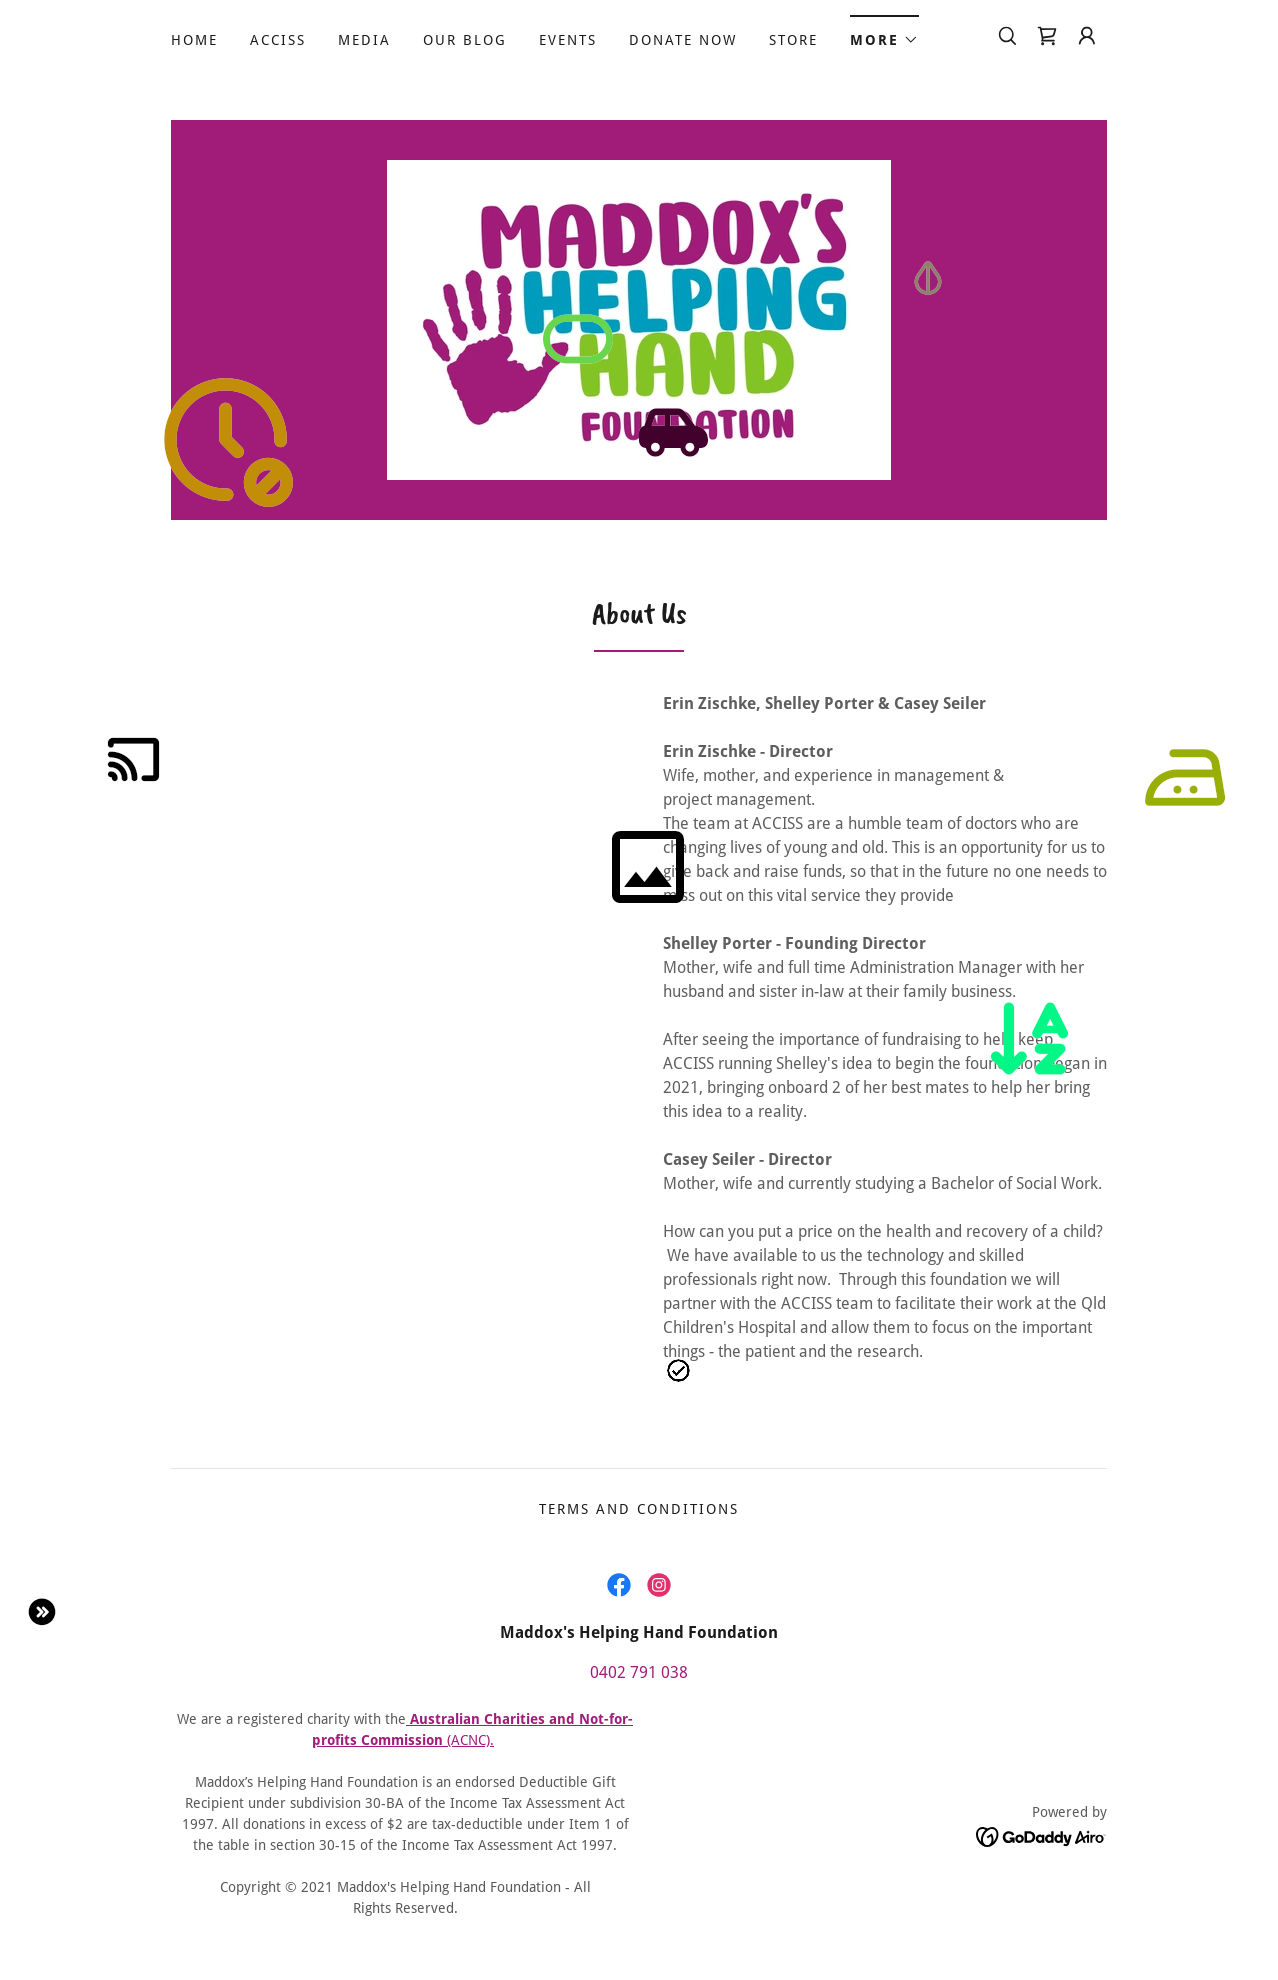 This screenshot has width=1278, height=1980. I want to click on sort items alphabetically from A to Z, so click(1029, 1038).